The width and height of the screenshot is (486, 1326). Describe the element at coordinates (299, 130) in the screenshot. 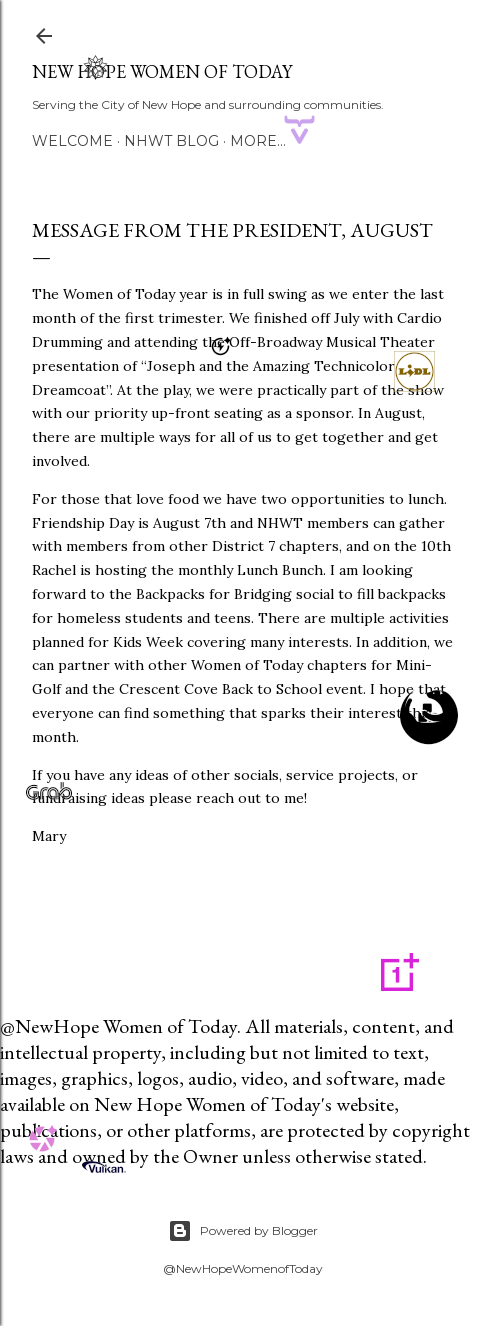

I see `vaadin framework logo` at that location.